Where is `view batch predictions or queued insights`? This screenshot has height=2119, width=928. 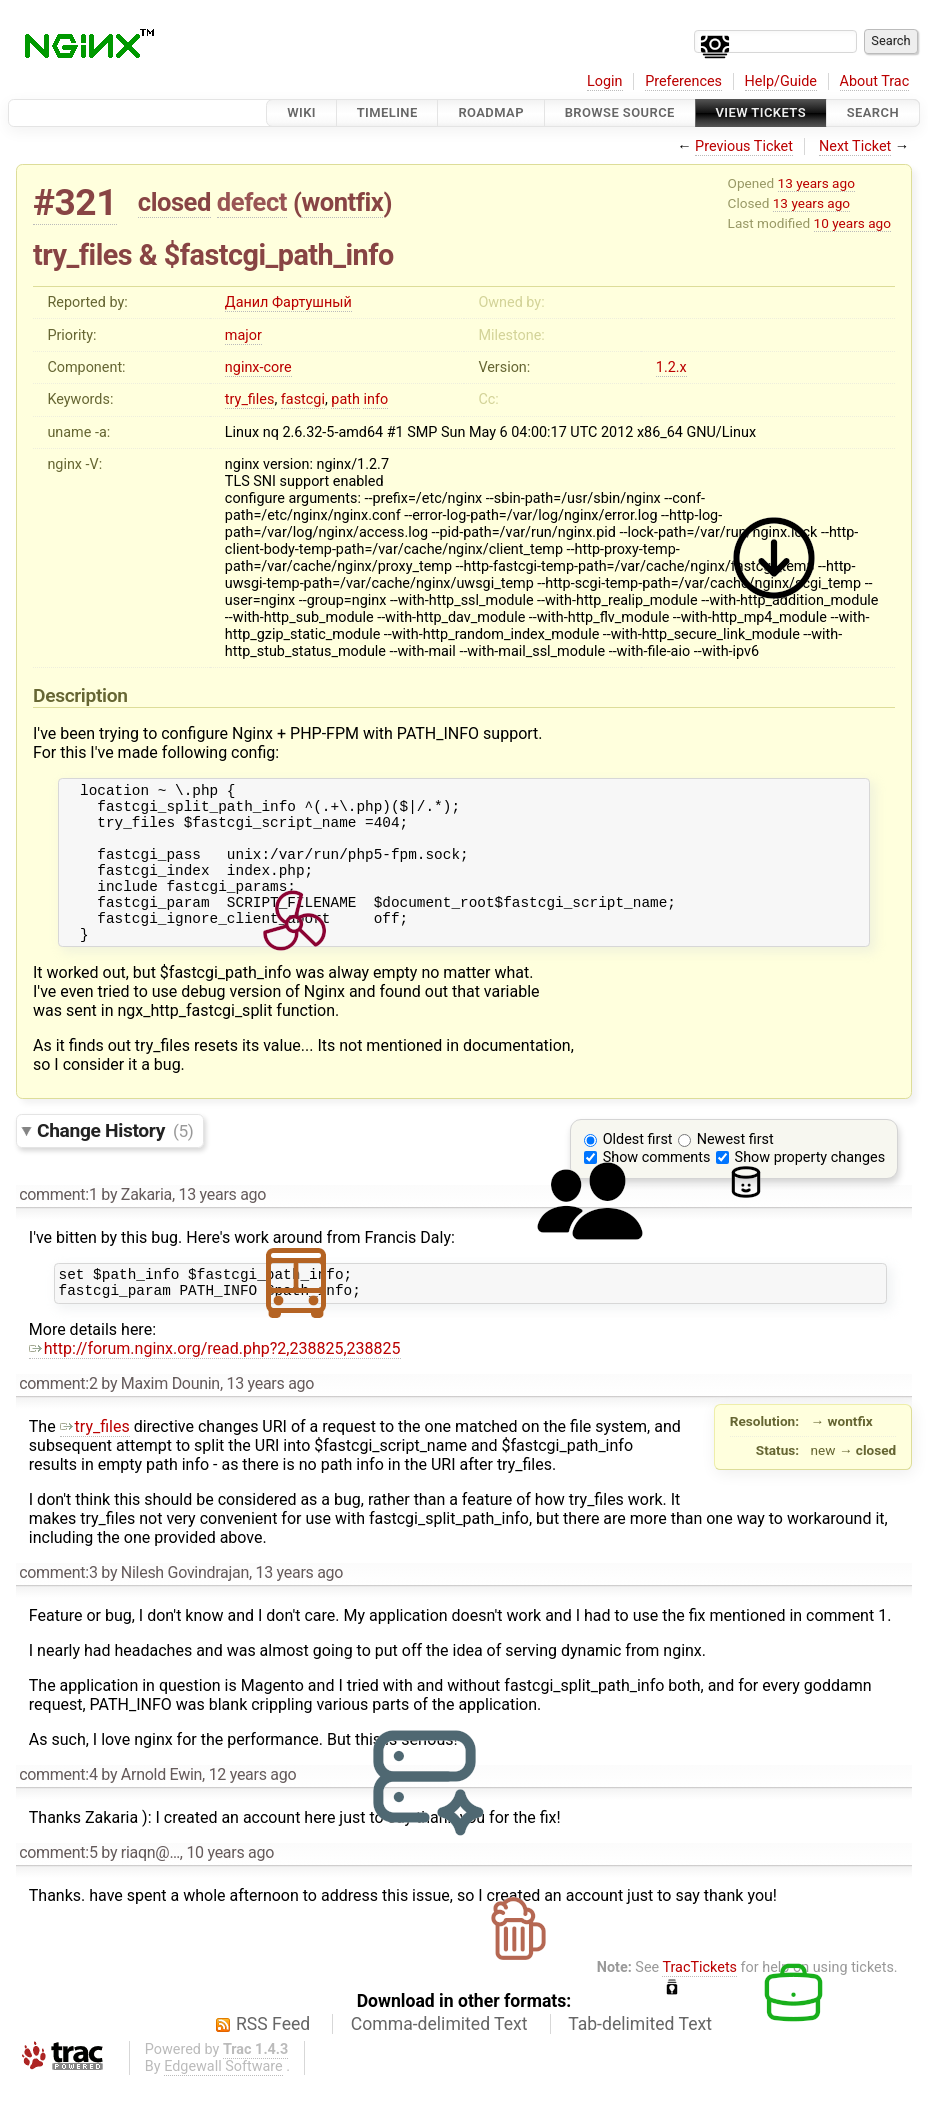 view batch predictions or queued insights is located at coordinates (672, 1987).